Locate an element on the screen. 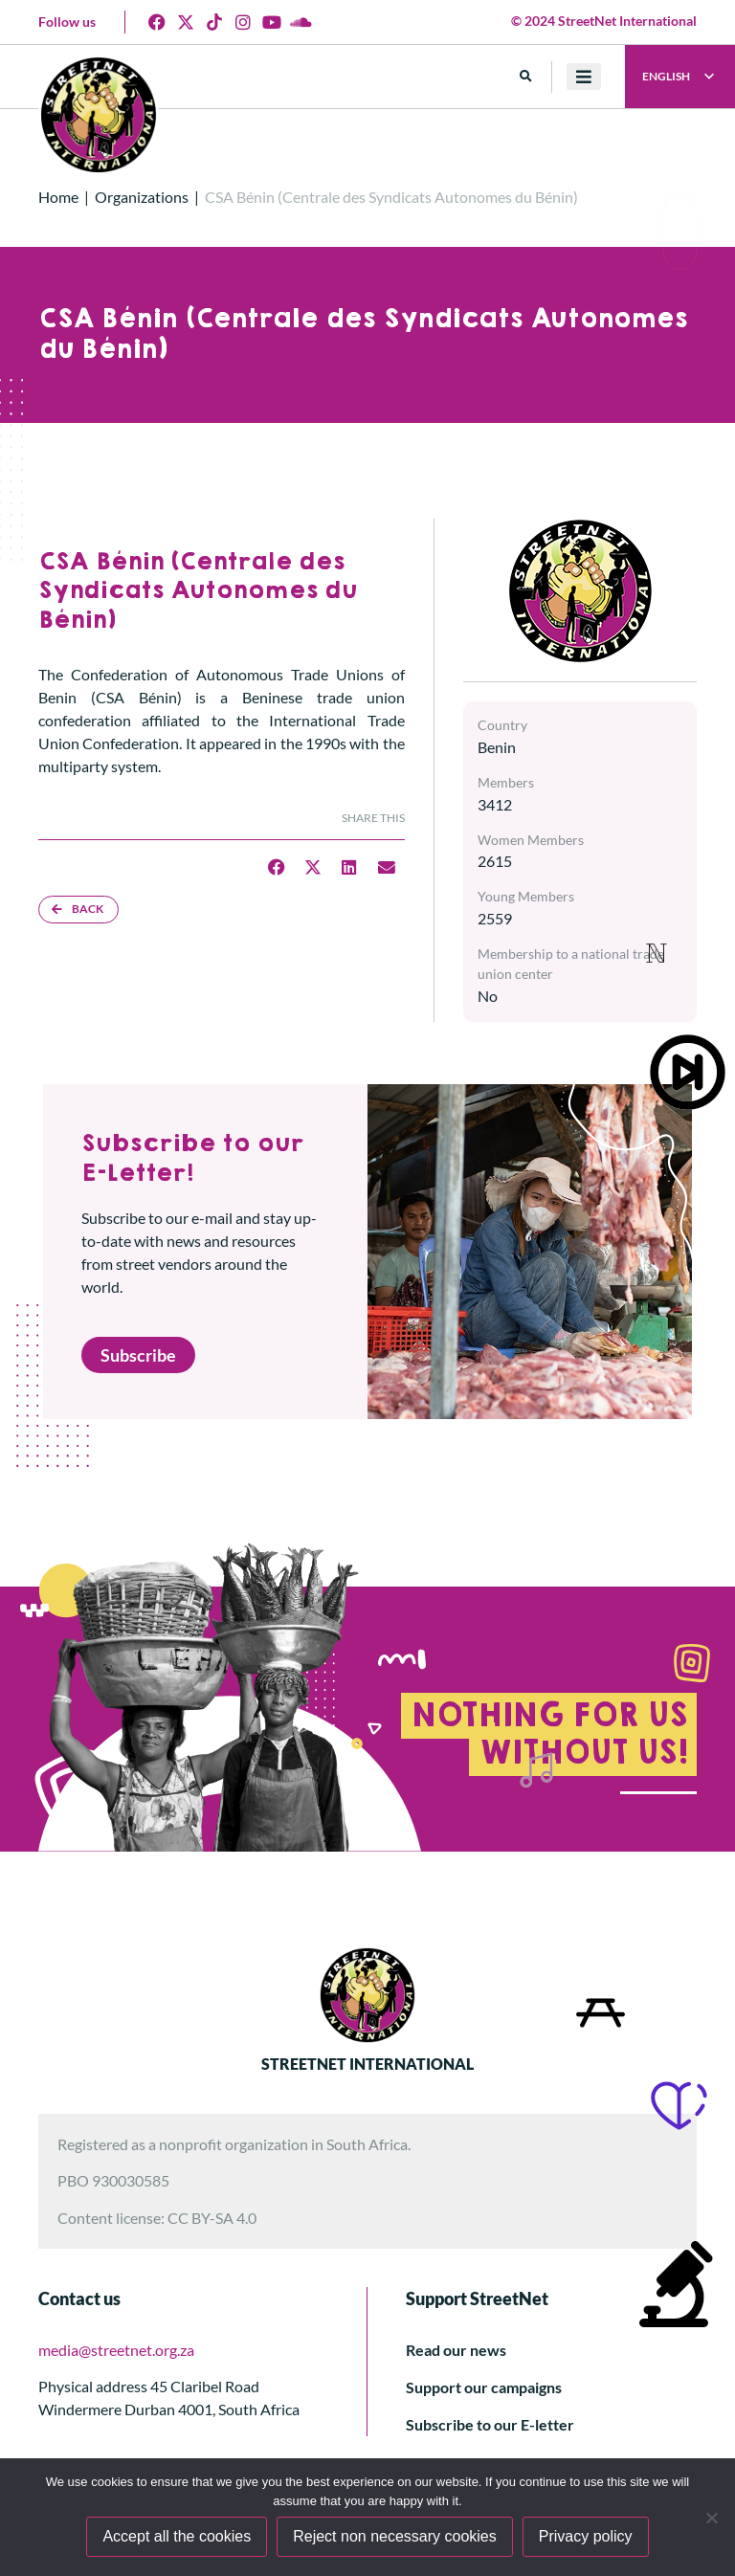 Image resolution: width=735 pixels, height=2576 pixels. access scientific or research tools is located at coordinates (674, 2284).